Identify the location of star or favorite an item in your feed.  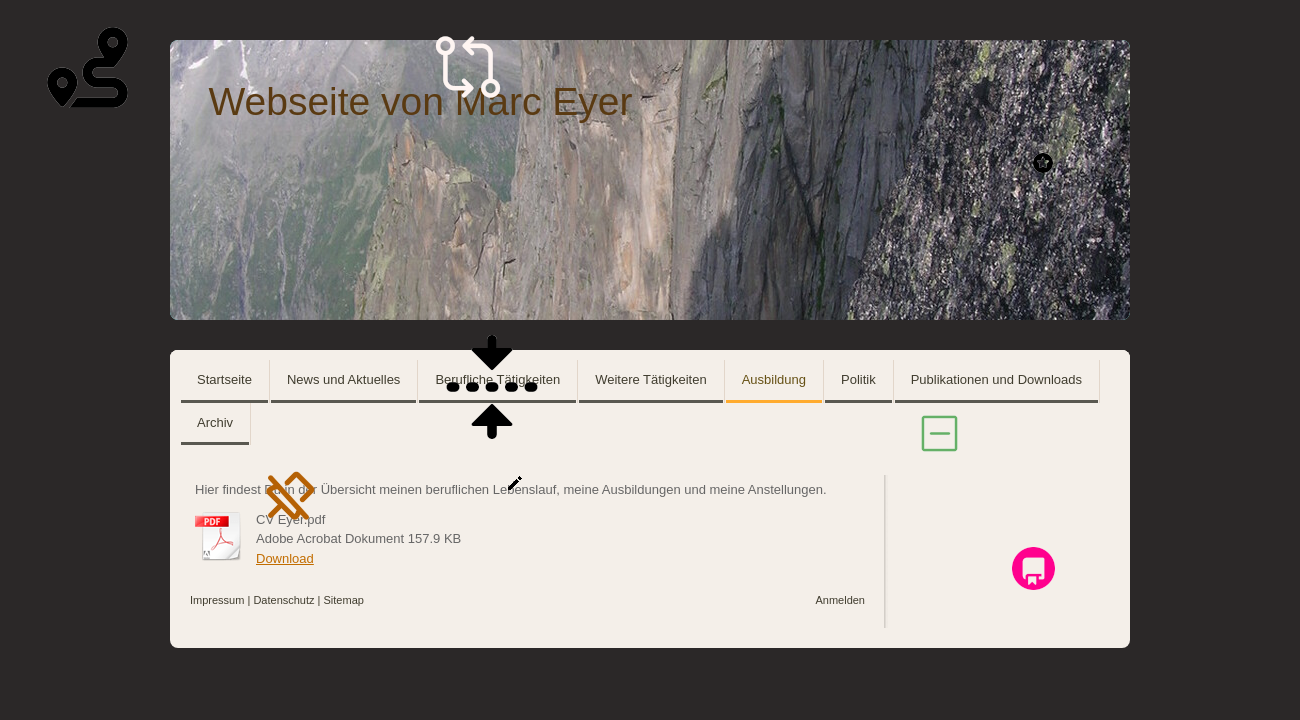
(1043, 163).